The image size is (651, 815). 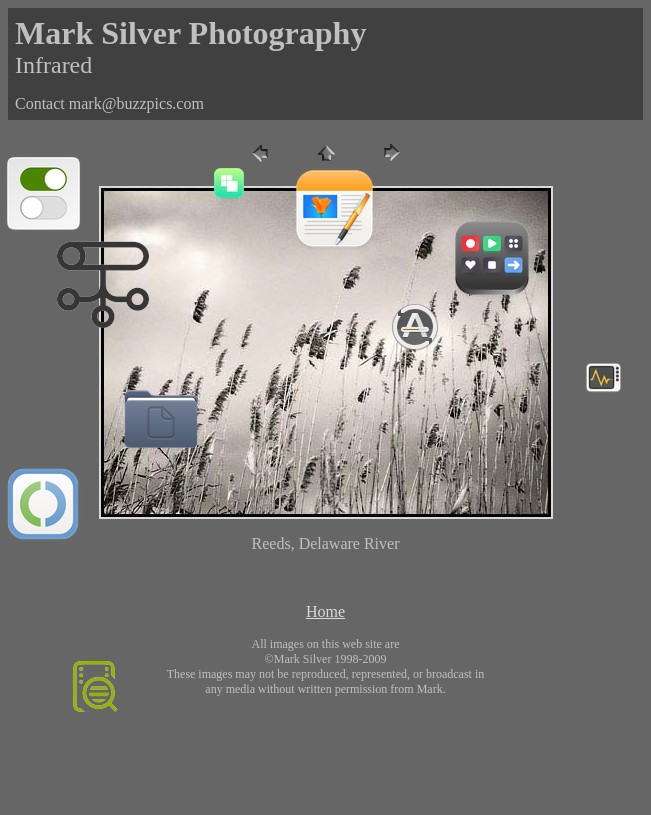 I want to click on open your documents folder, so click(x=161, y=419).